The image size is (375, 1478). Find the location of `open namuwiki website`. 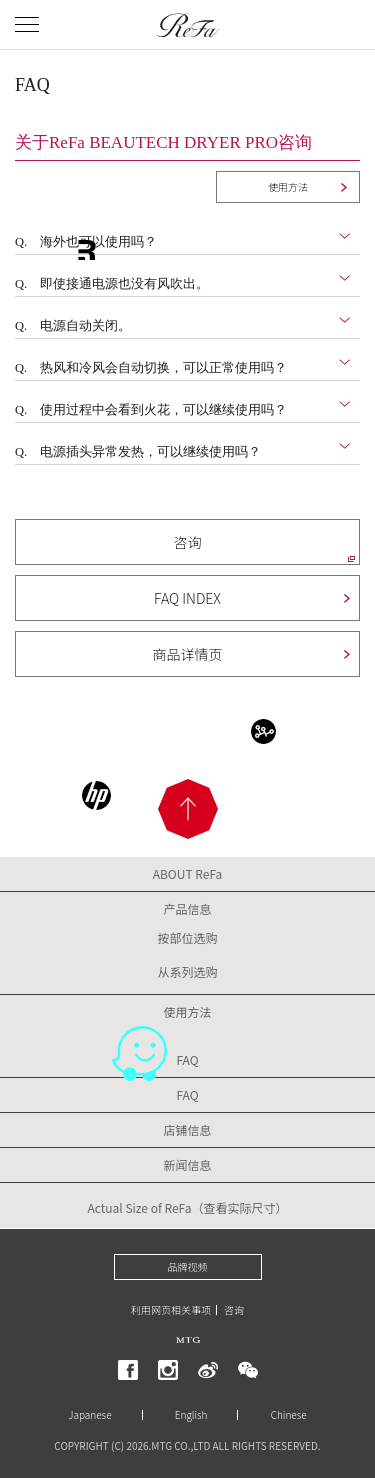

open namuwiki website is located at coordinates (263, 731).